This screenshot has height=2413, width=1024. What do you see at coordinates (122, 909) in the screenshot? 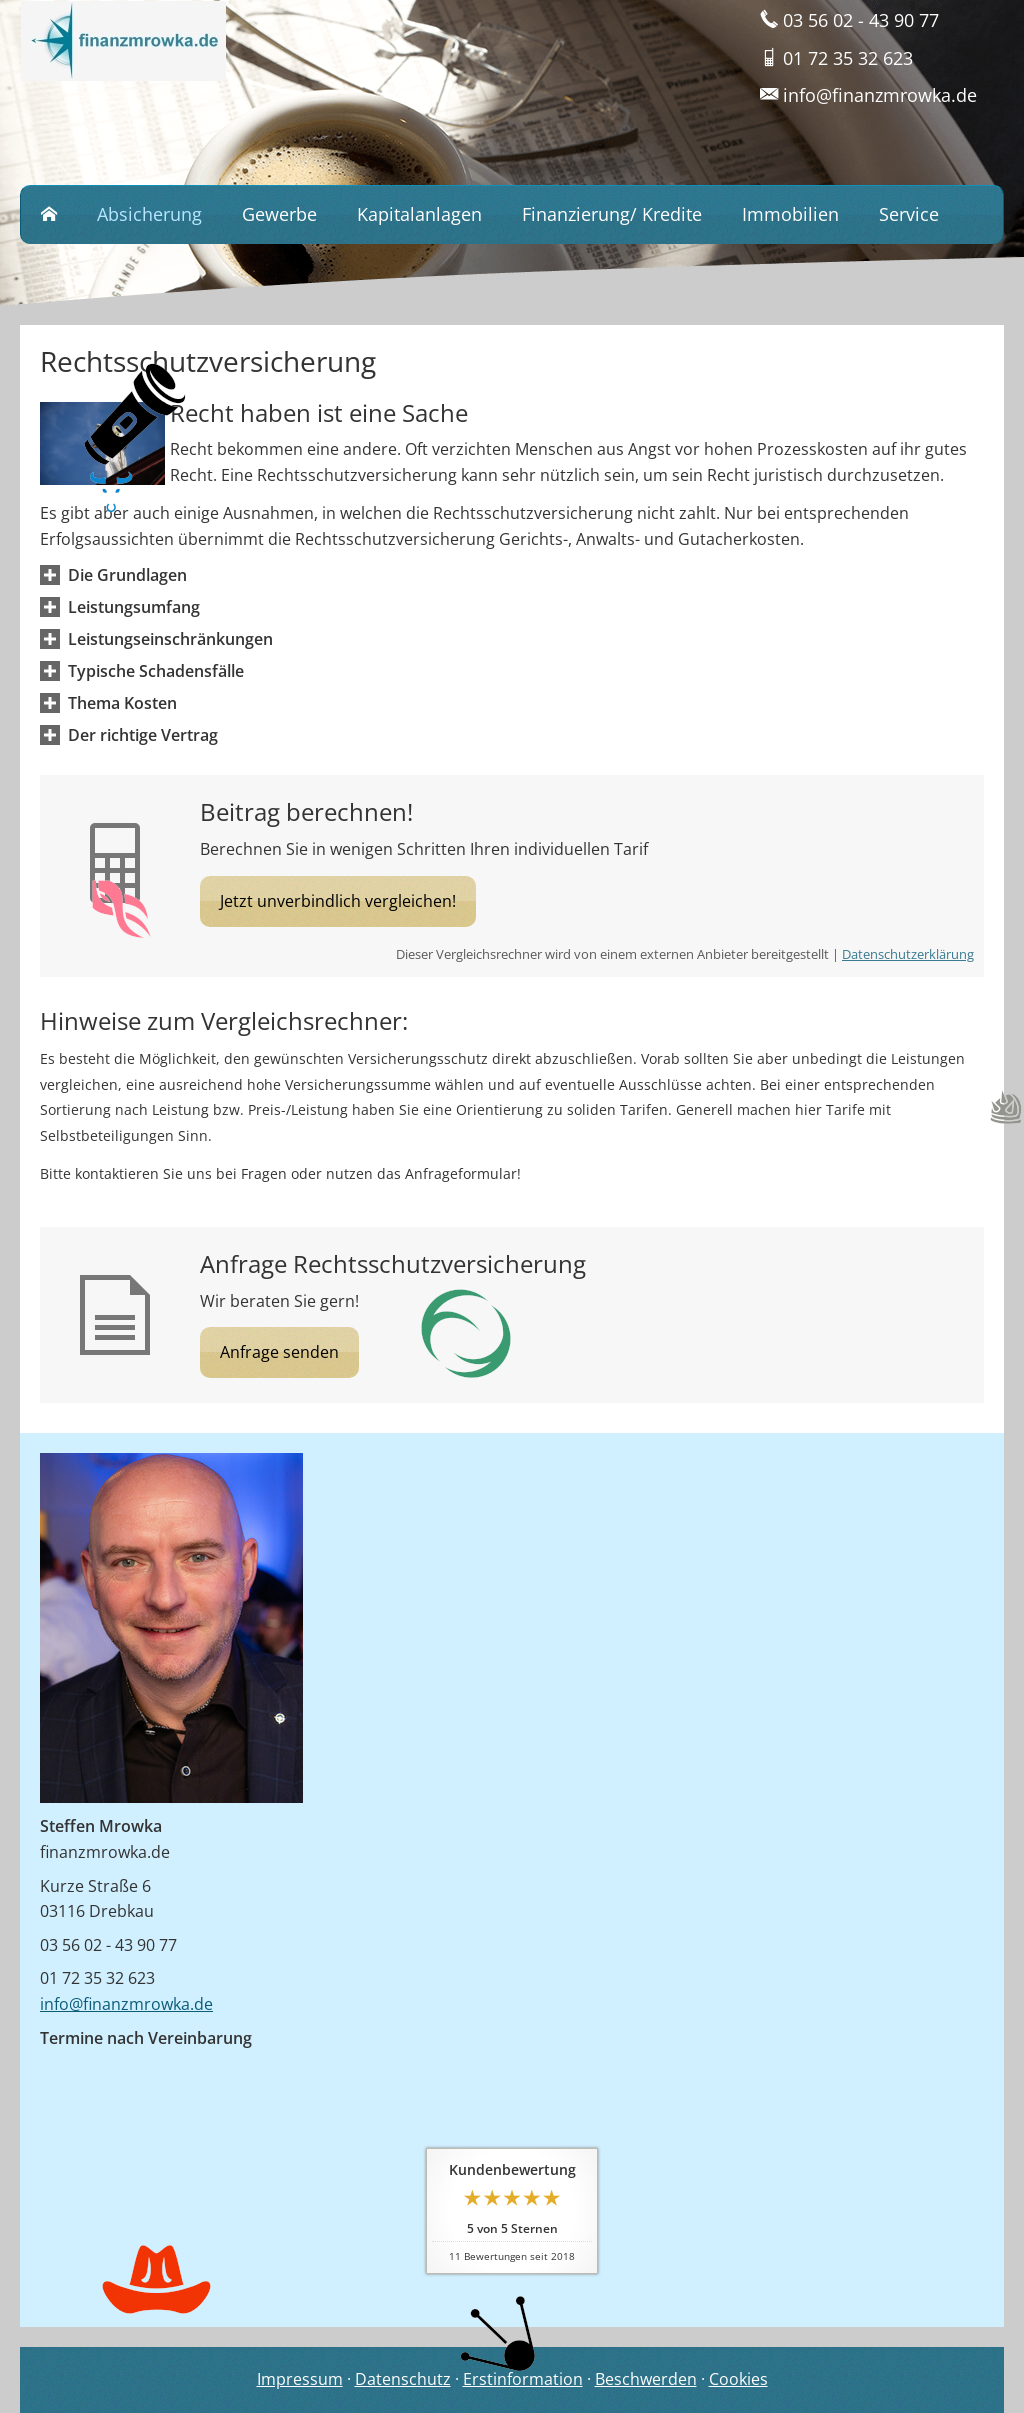
I see `activate tentacle attack ability` at bounding box center [122, 909].